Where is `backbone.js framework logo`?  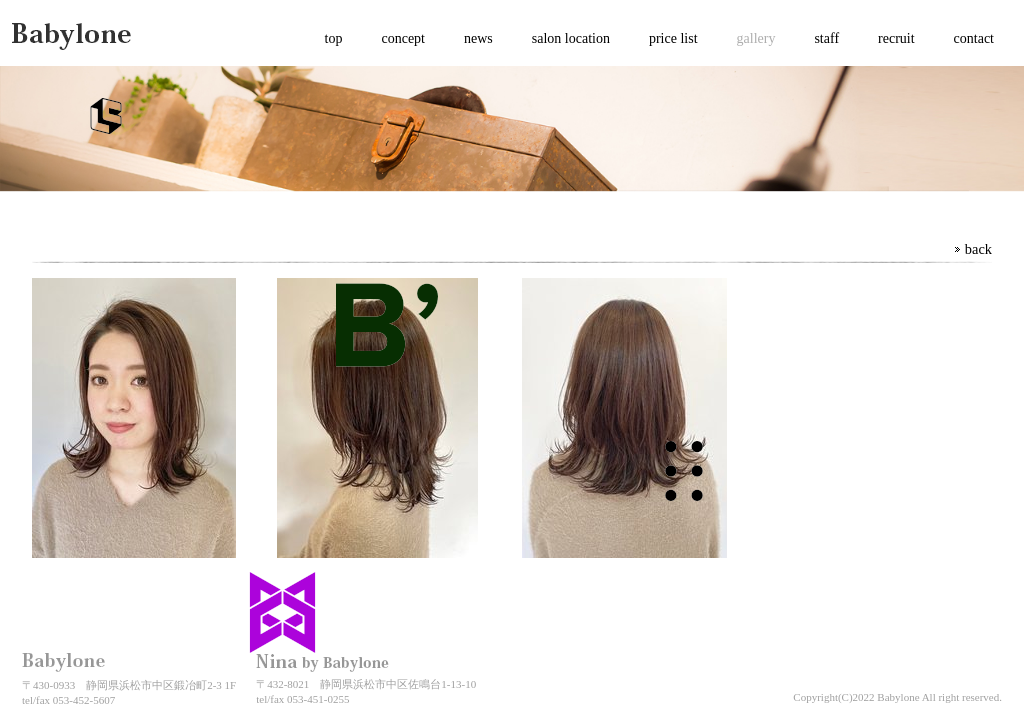 backbone.js framework logo is located at coordinates (282, 612).